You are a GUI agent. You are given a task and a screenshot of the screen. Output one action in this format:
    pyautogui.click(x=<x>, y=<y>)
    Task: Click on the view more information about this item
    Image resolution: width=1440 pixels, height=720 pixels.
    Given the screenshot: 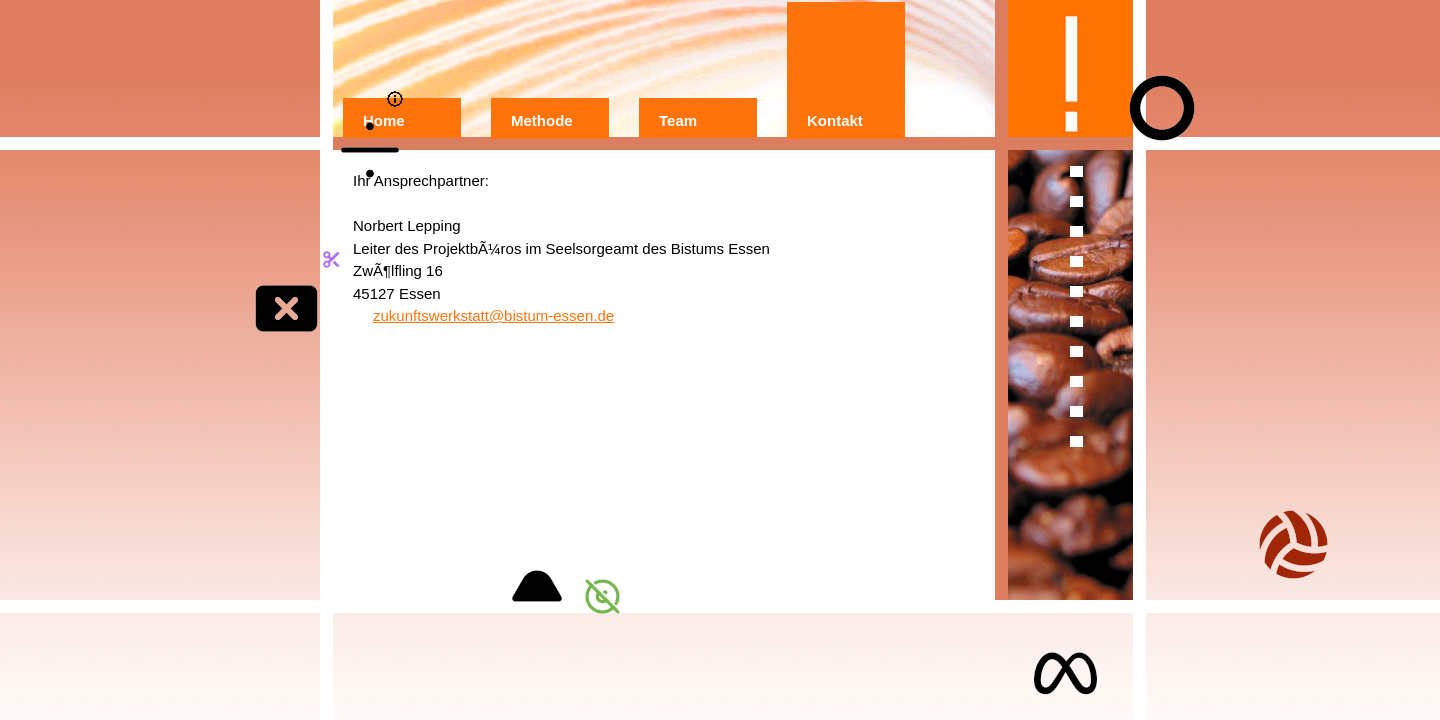 What is the action you would take?
    pyautogui.click(x=395, y=99)
    